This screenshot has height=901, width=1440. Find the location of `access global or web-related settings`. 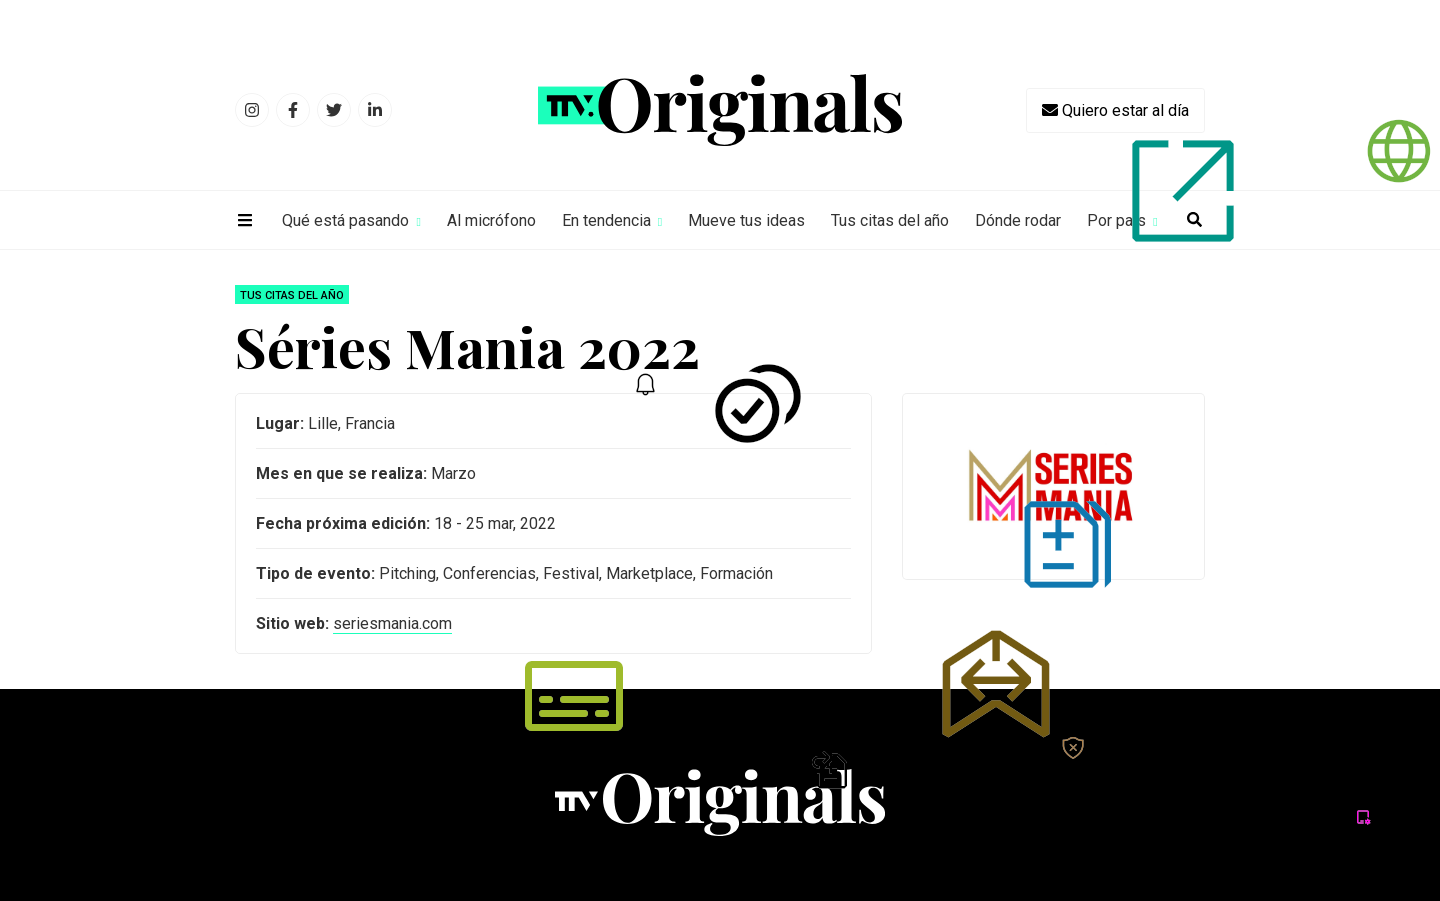

access global or web-related settings is located at coordinates (1396, 153).